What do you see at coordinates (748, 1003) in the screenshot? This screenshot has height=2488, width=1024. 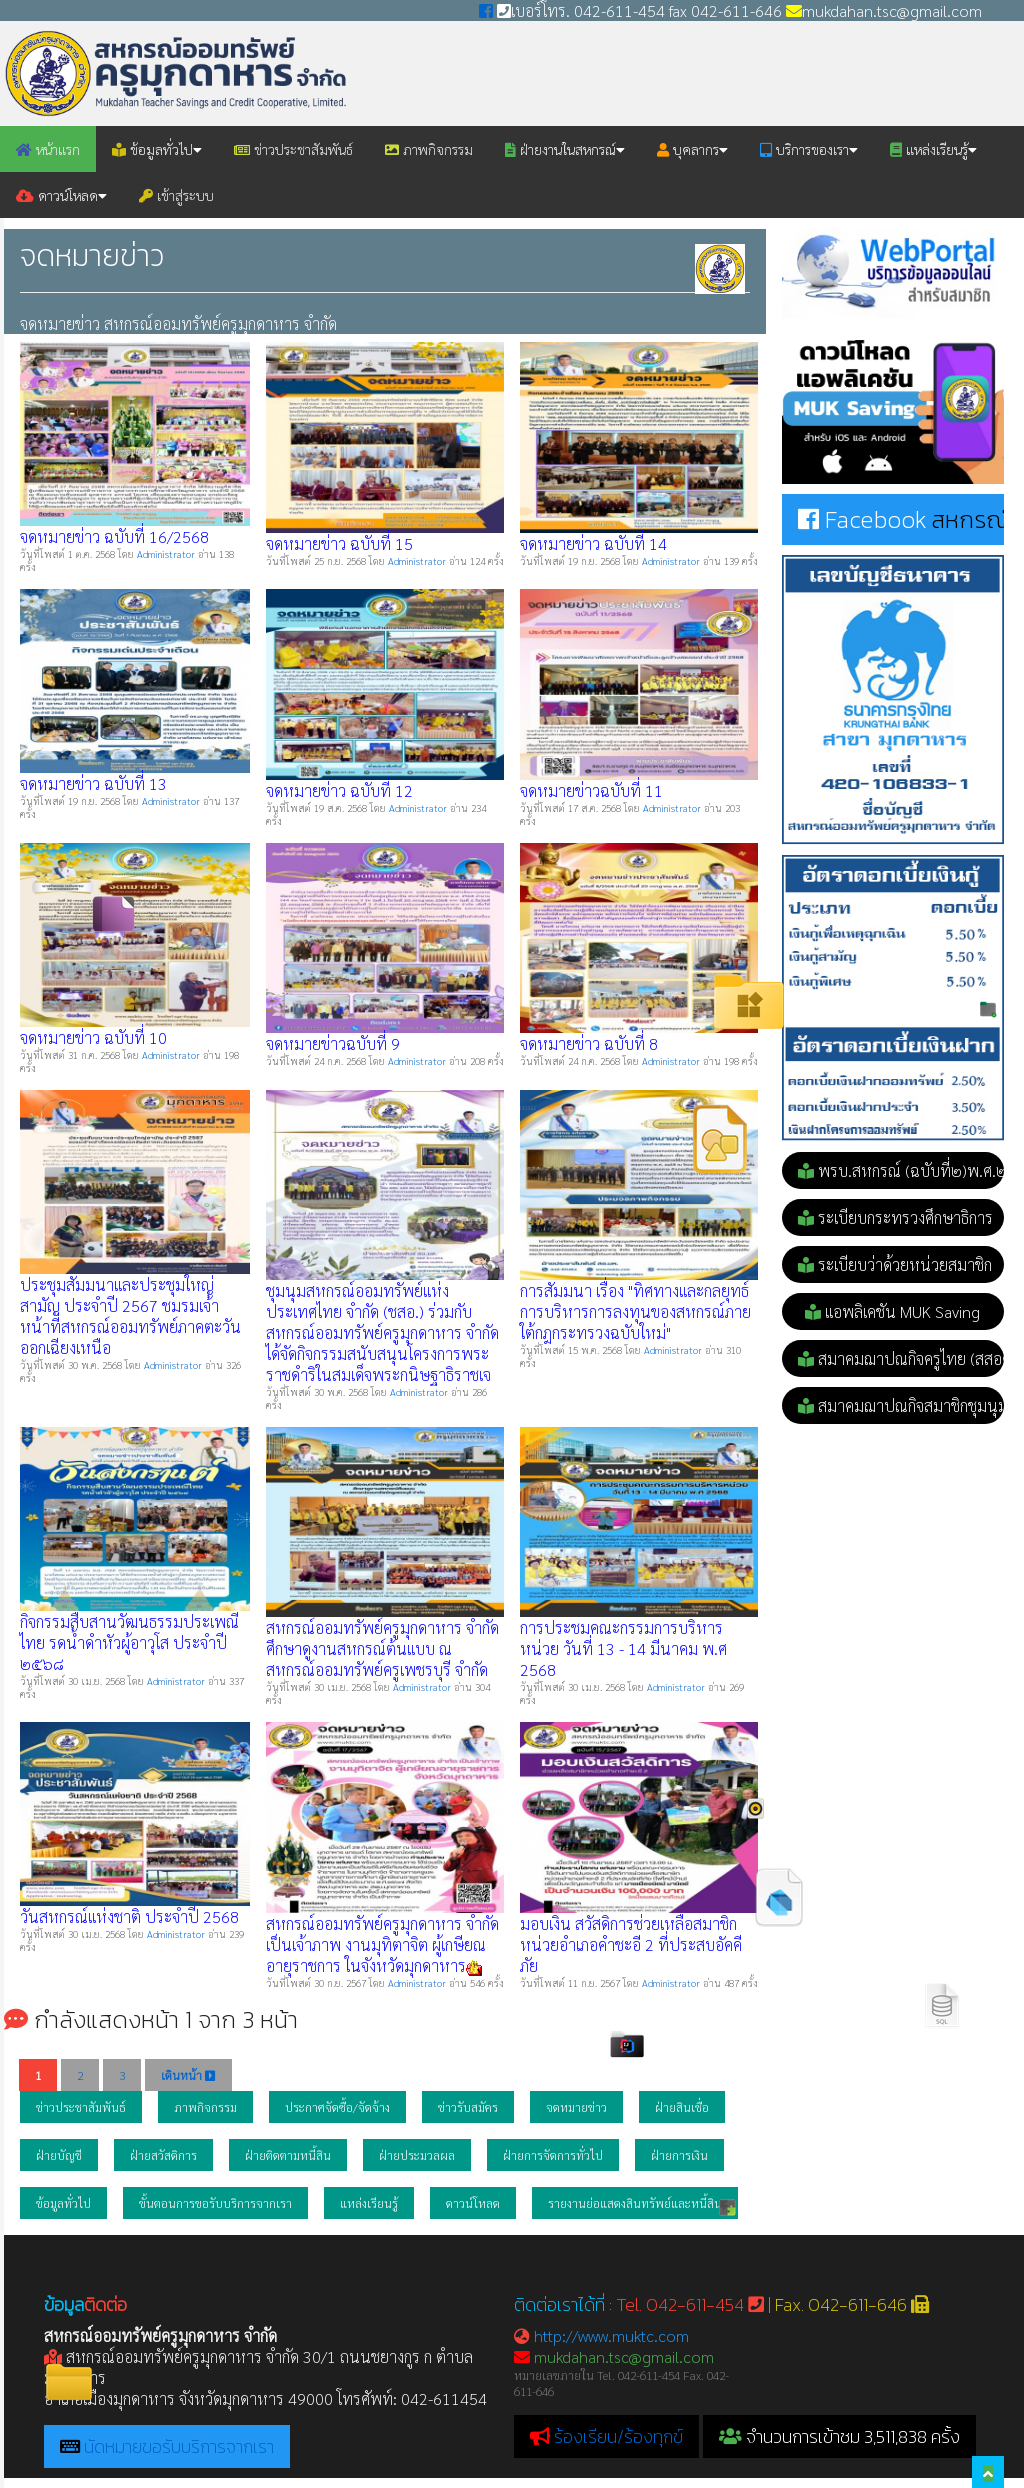 I see `open the apps folder` at bounding box center [748, 1003].